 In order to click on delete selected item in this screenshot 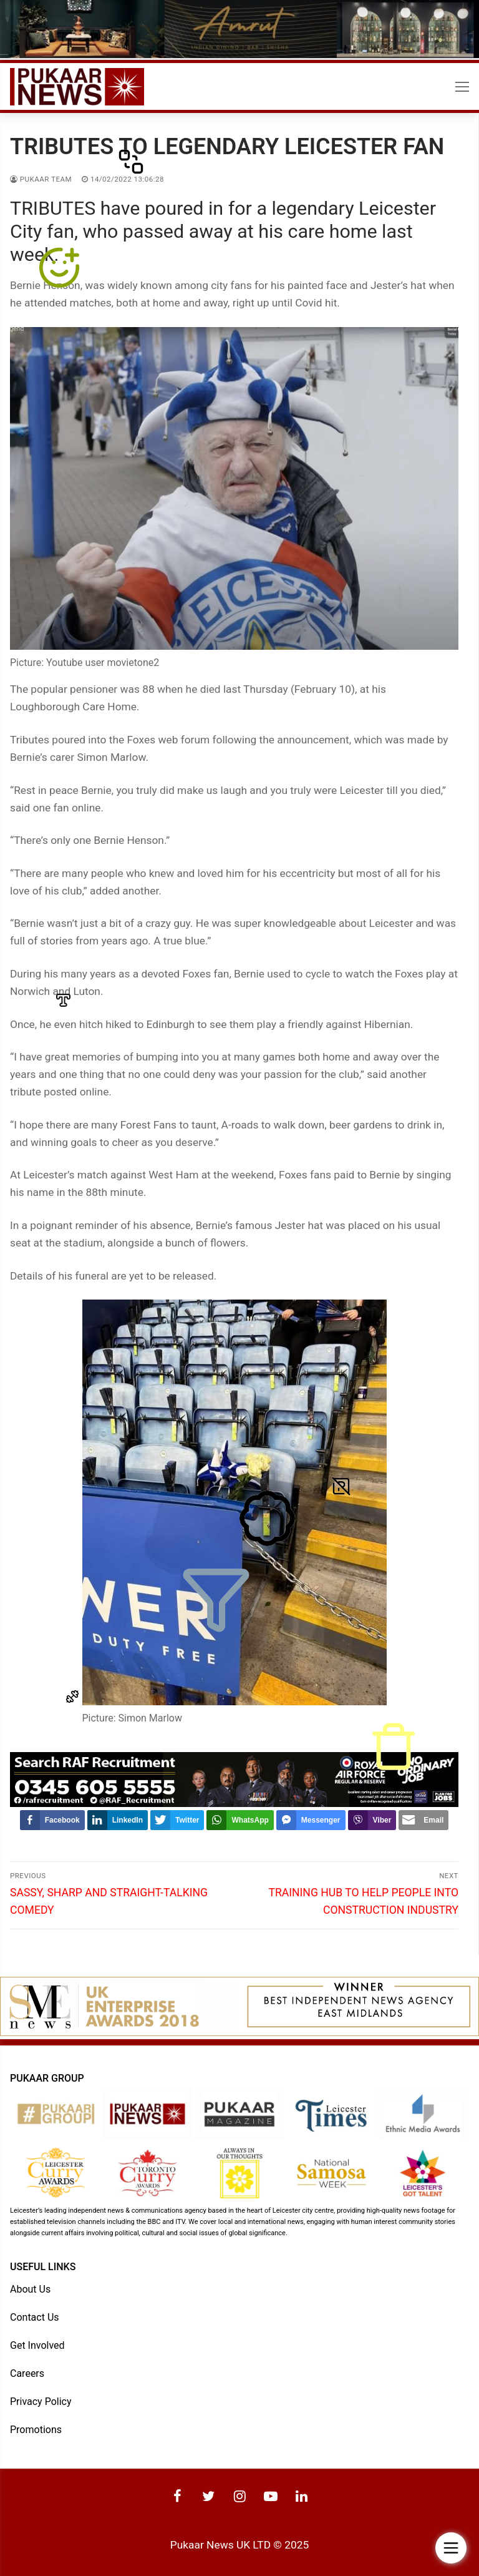, I will do `click(394, 1746)`.